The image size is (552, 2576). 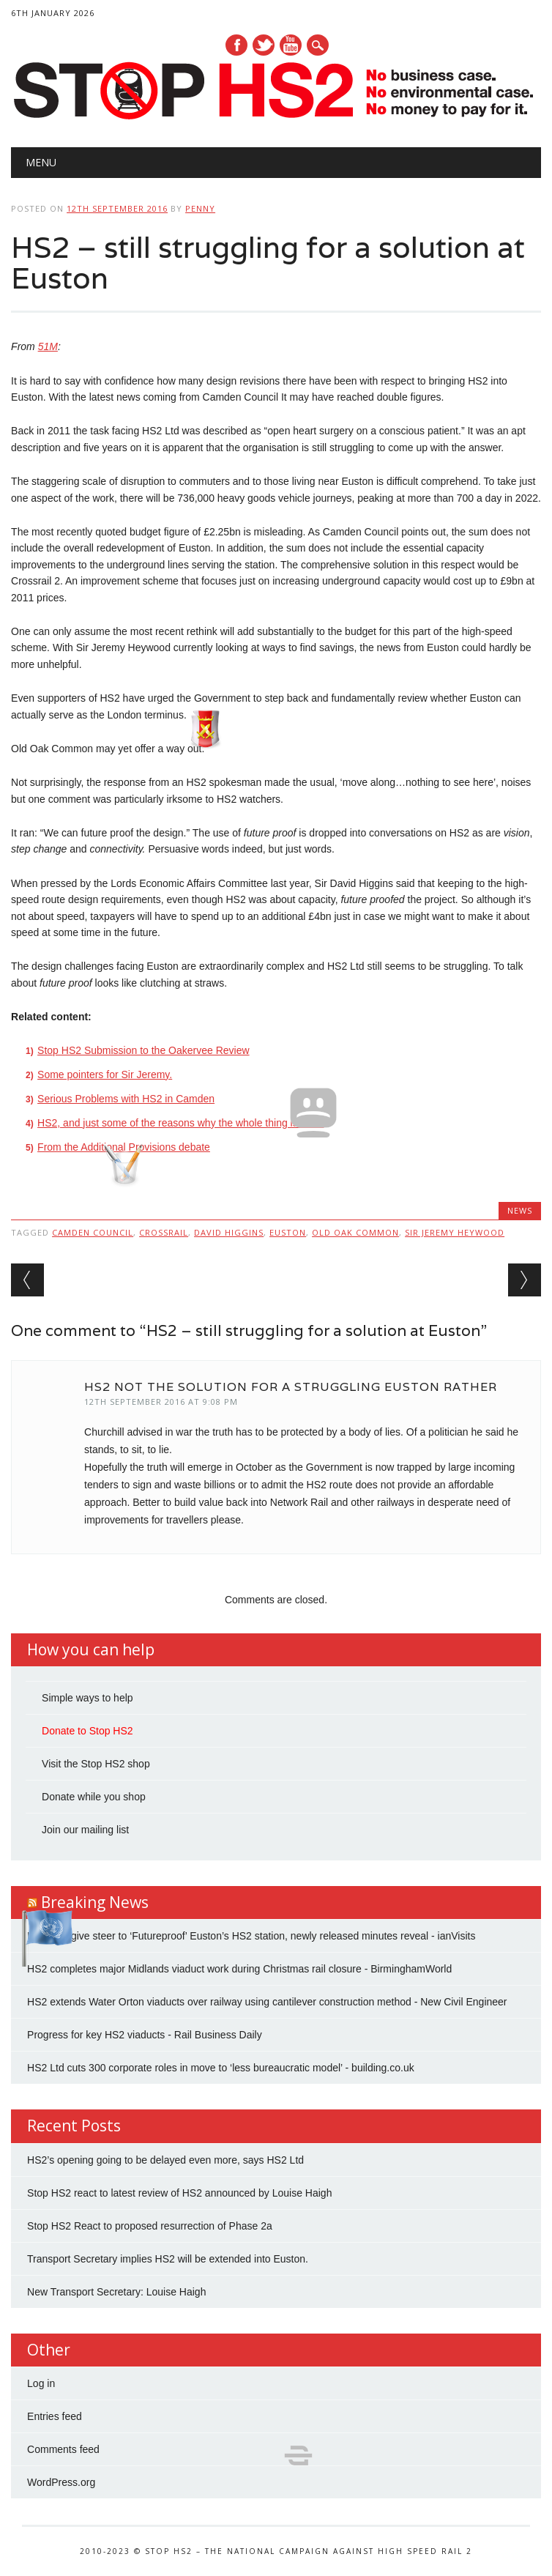 What do you see at coordinates (124, 1163) in the screenshot?
I see `access office and productivity applications` at bounding box center [124, 1163].